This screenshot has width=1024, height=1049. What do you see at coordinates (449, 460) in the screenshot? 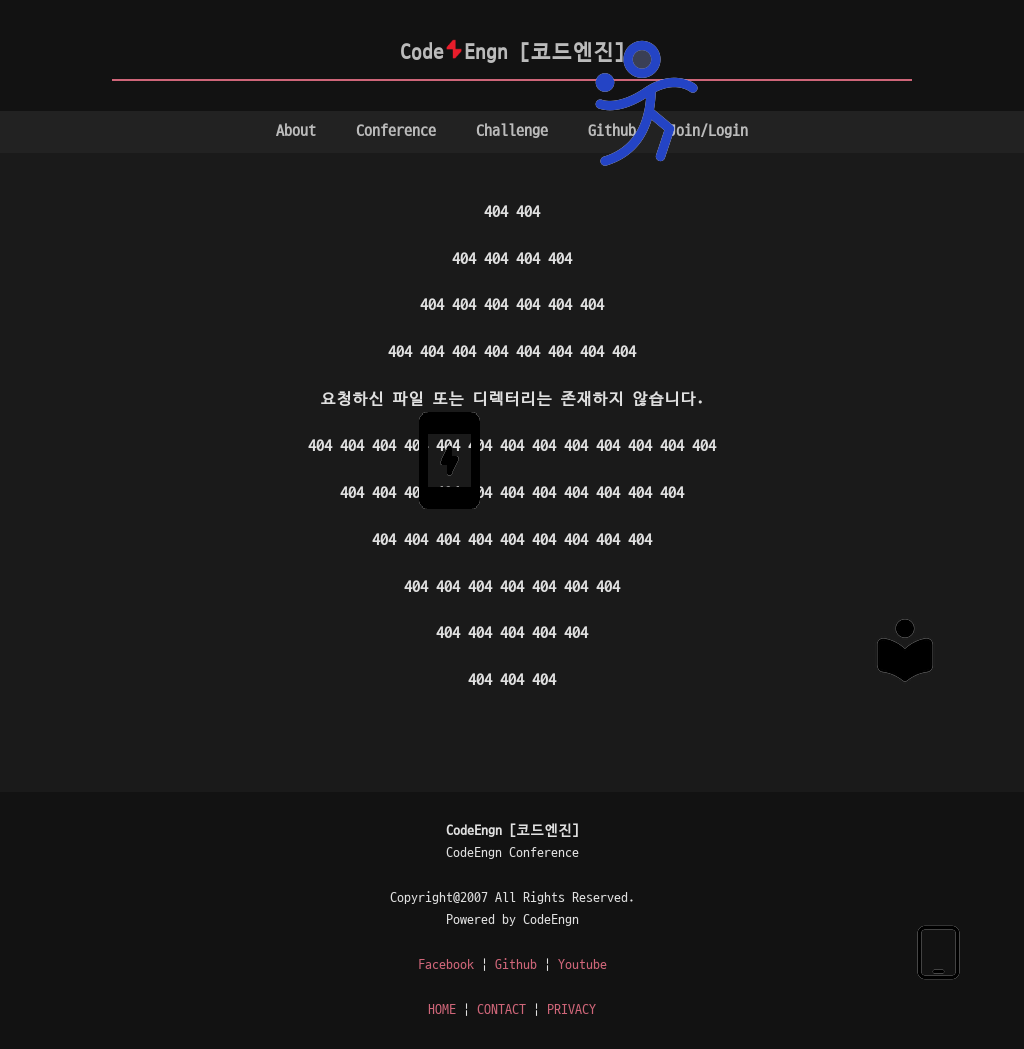
I see `find nearby charging stations` at bounding box center [449, 460].